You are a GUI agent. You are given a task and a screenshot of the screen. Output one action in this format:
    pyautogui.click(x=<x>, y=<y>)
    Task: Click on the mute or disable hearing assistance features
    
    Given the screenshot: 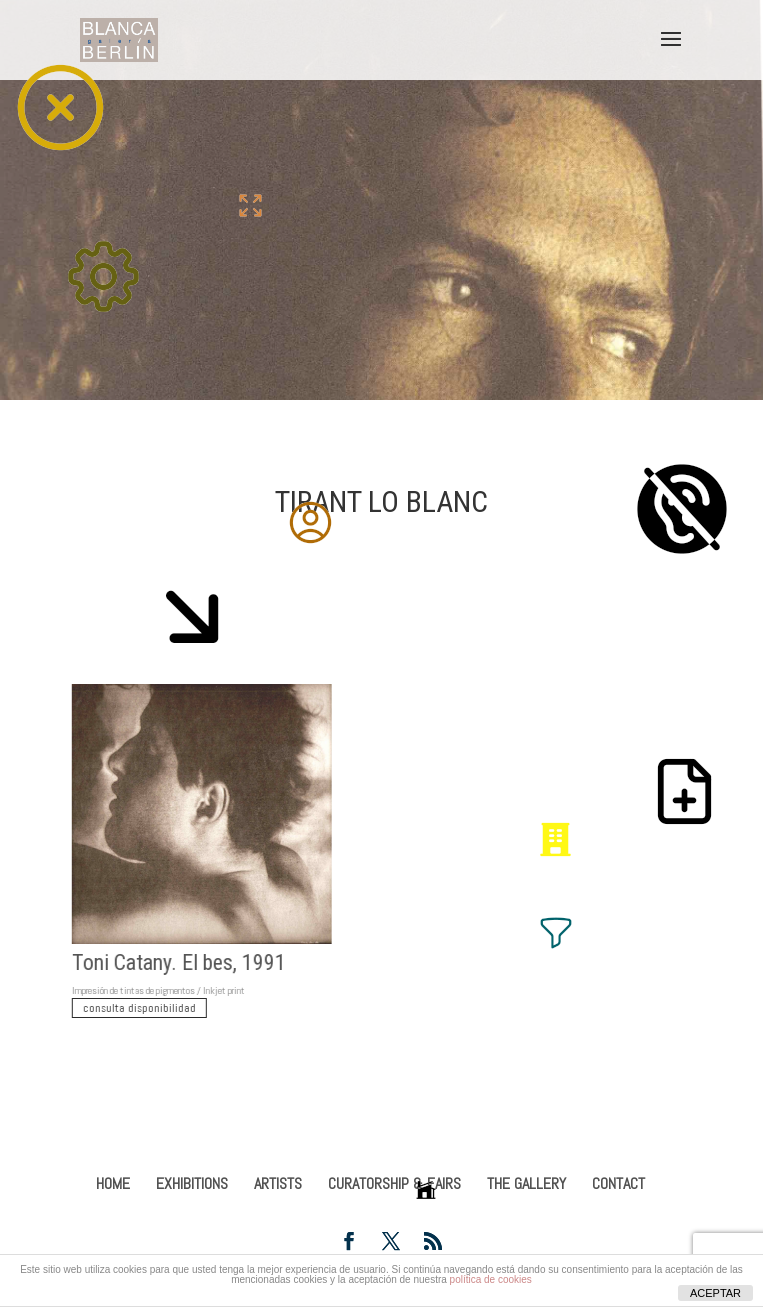 What is the action you would take?
    pyautogui.click(x=682, y=509)
    